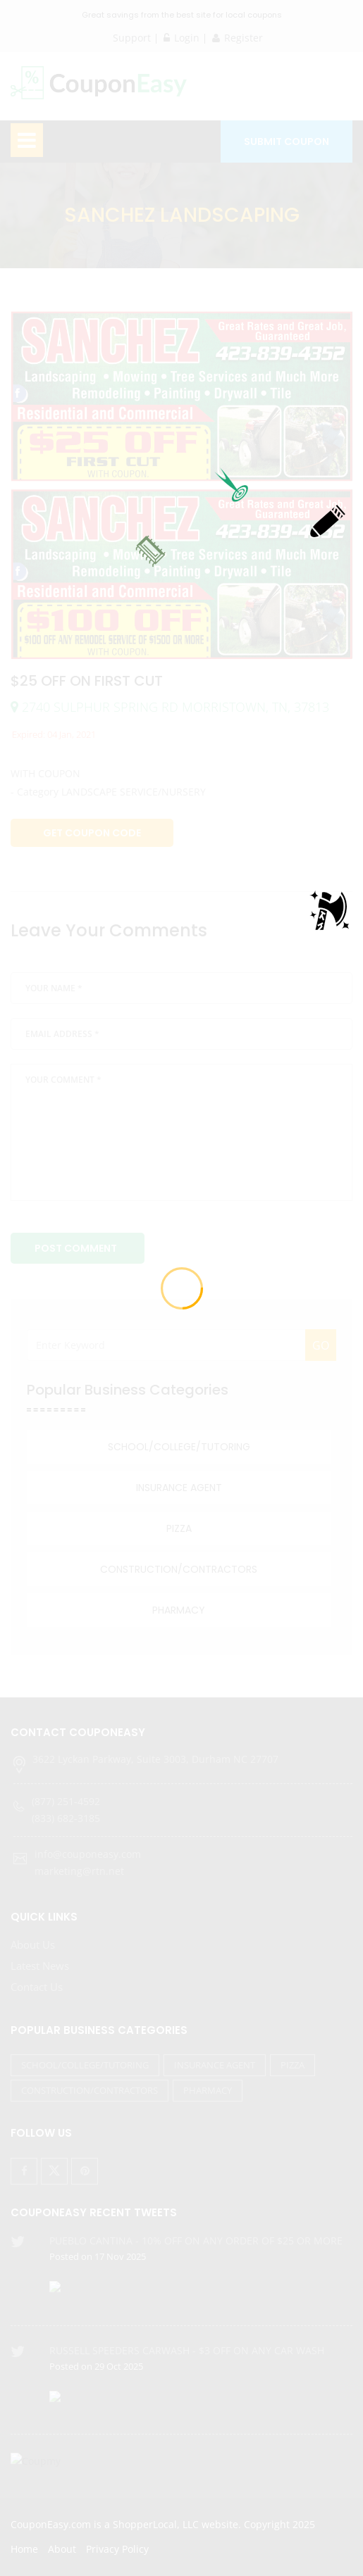 This screenshot has width=363, height=2576. I want to click on indicates accurate shot or precision achieved, so click(230, 484).